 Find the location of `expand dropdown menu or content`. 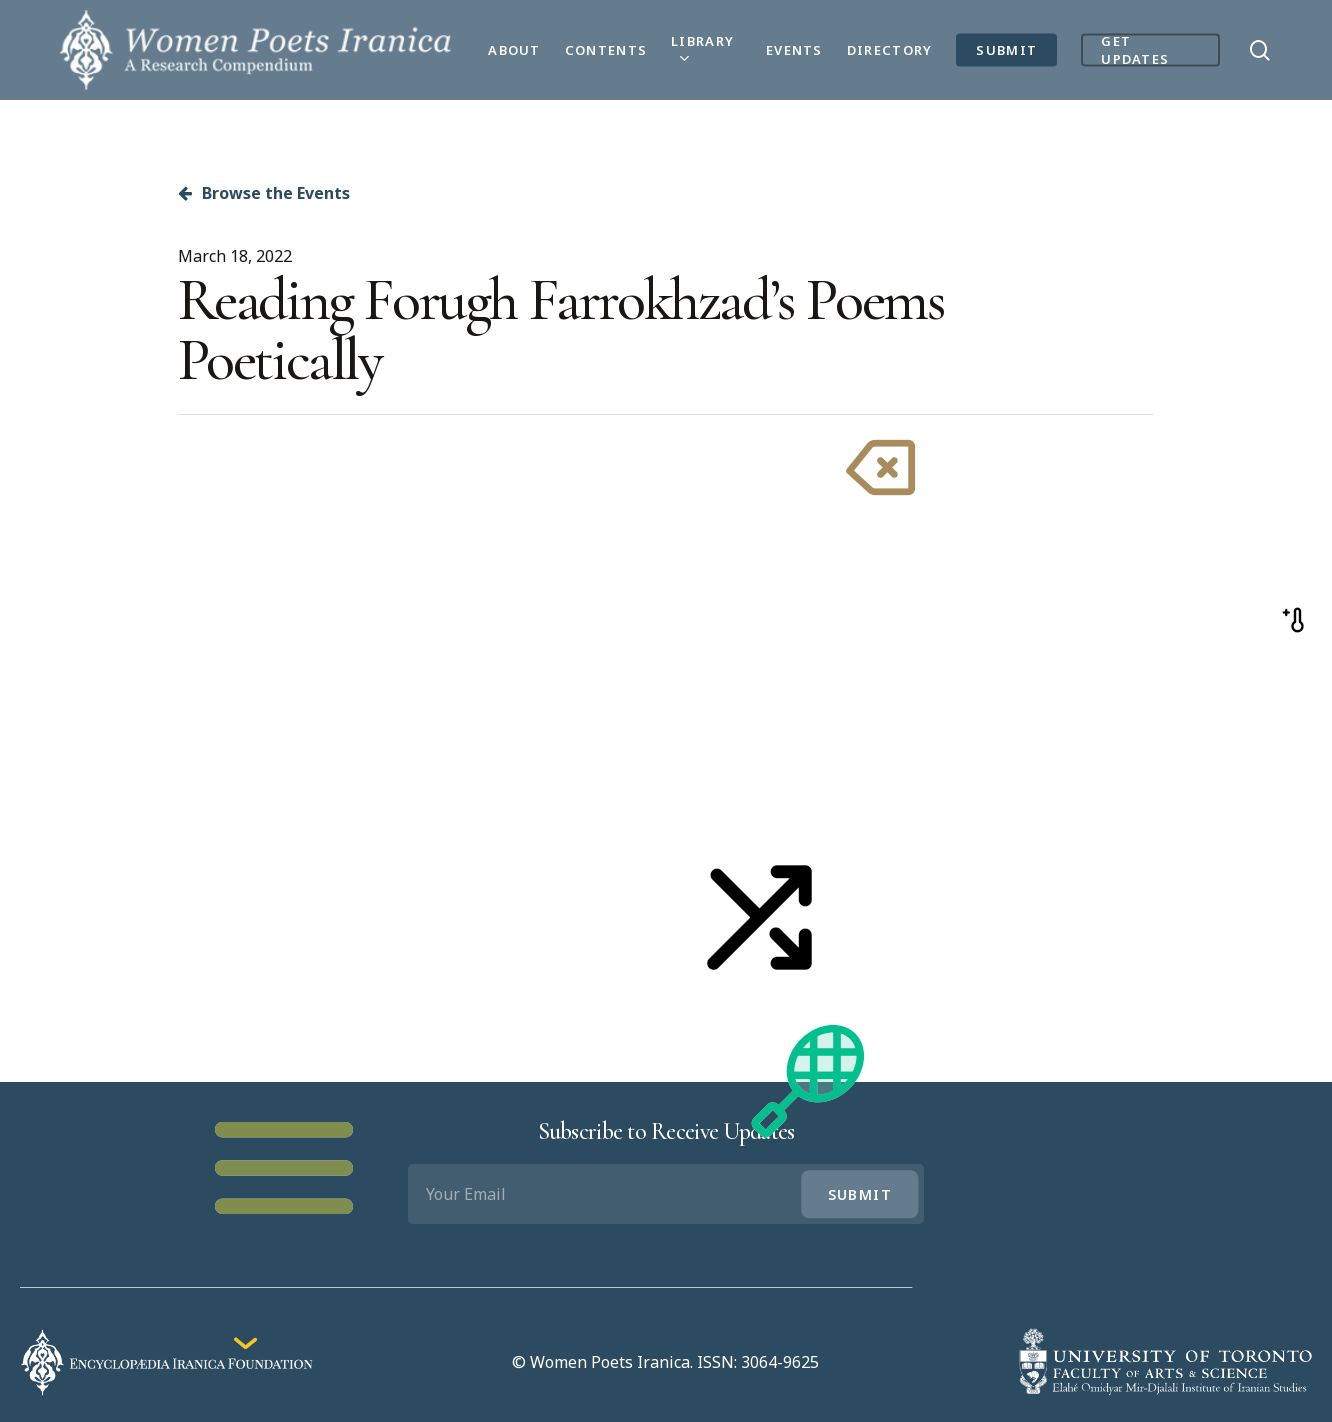

expand dropdown menu or content is located at coordinates (245, 1342).